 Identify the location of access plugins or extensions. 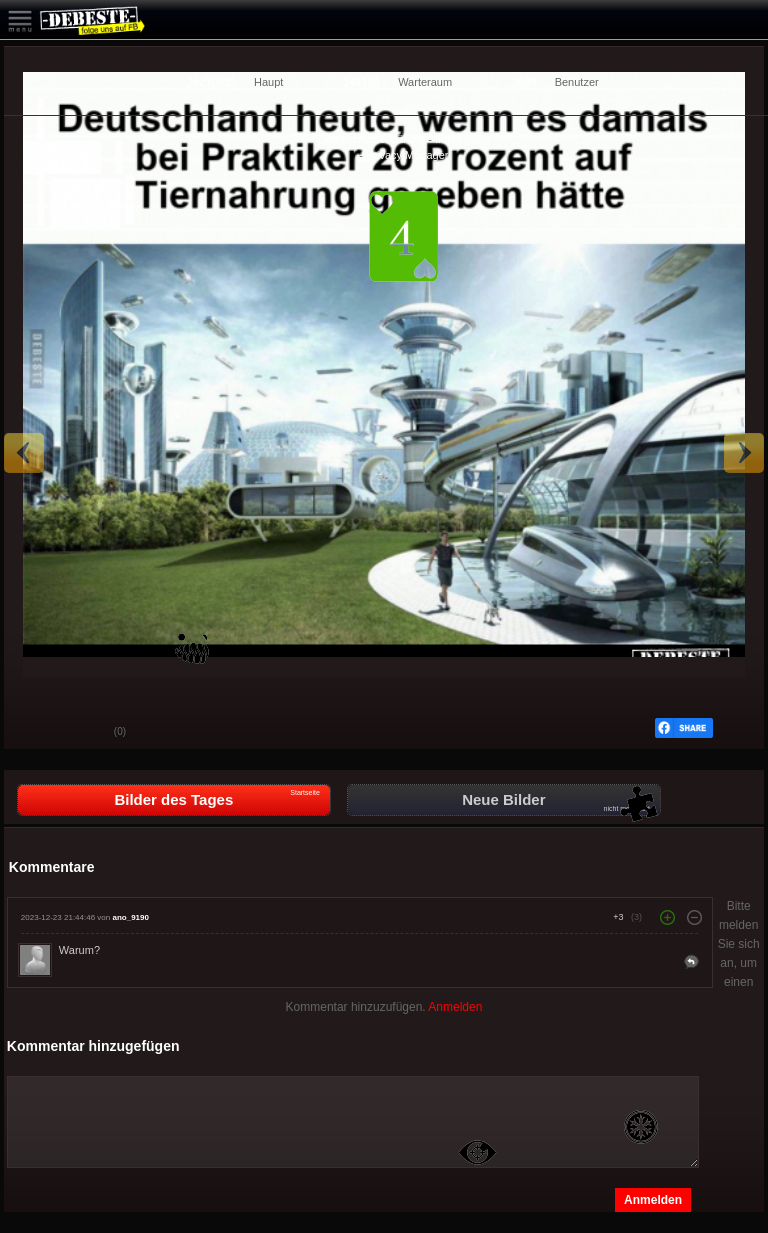
(639, 804).